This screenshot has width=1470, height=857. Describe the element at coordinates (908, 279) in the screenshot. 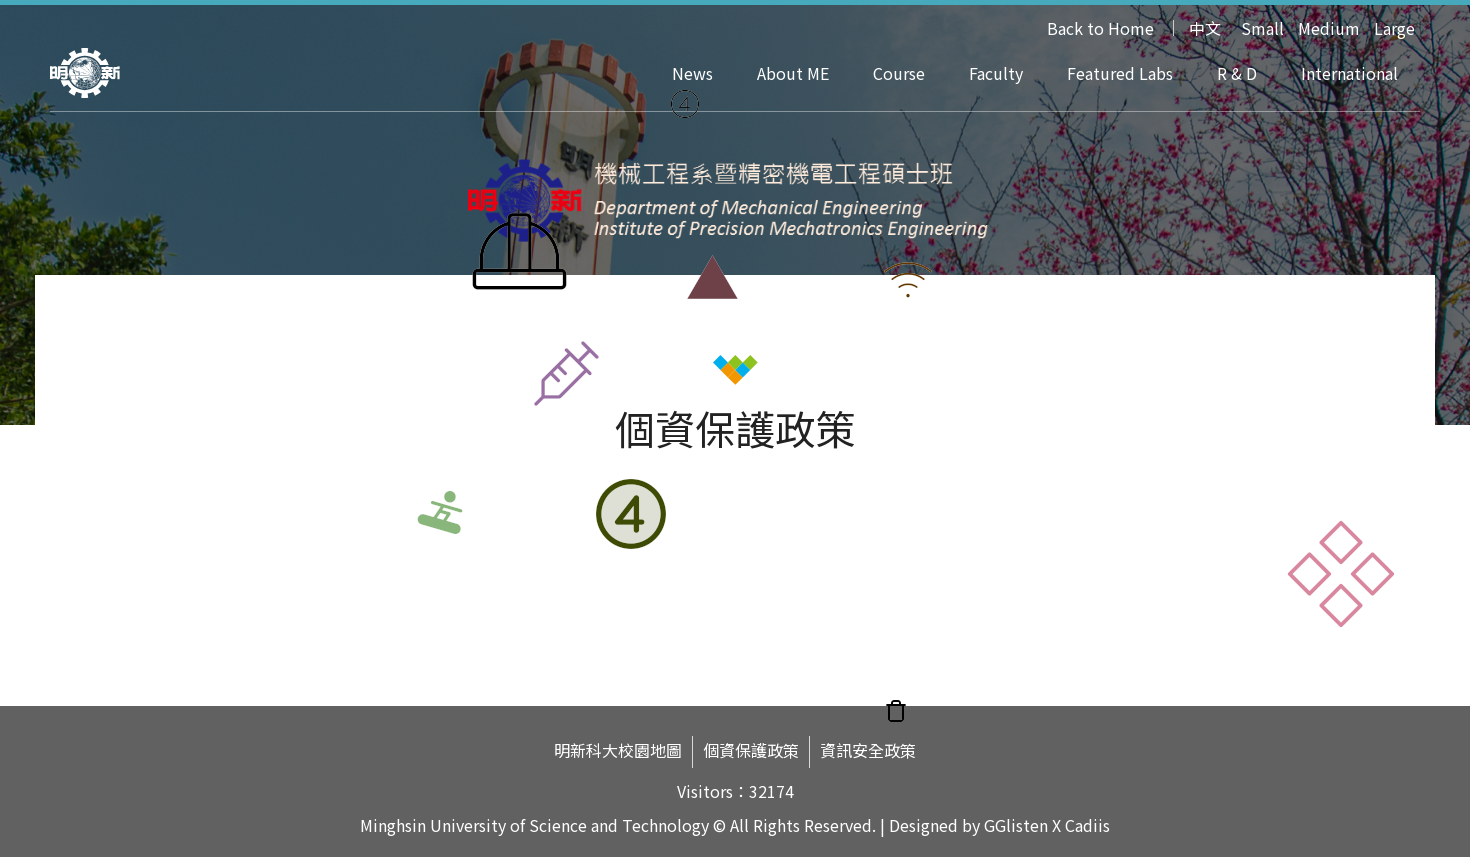

I see `indicates strong wifi signal strength` at that location.